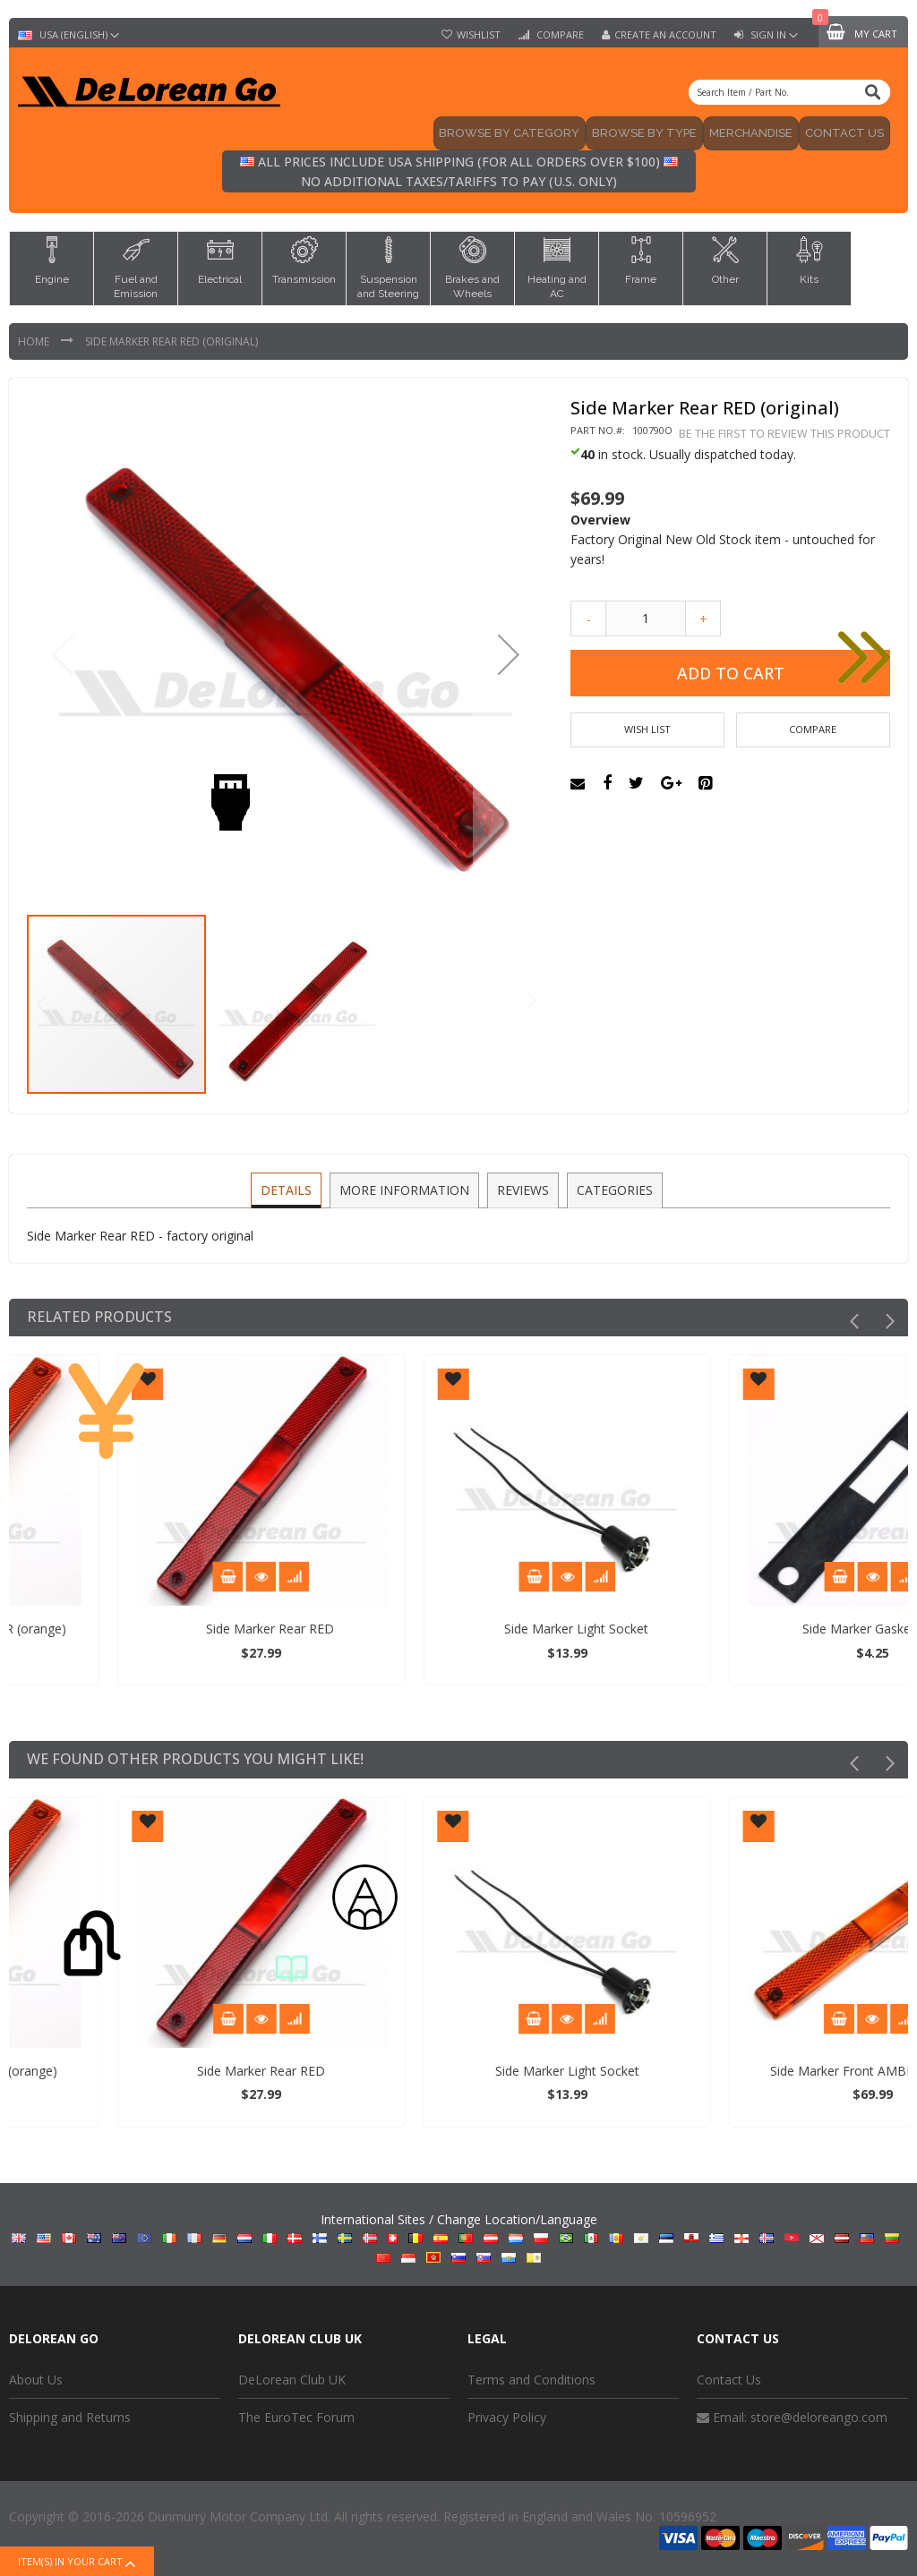 This screenshot has height=2576, width=917. What do you see at coordinates (90, 1945) in the screenshot?
I see `select tea or hot beverage option` at bounding box center [90, 1945].